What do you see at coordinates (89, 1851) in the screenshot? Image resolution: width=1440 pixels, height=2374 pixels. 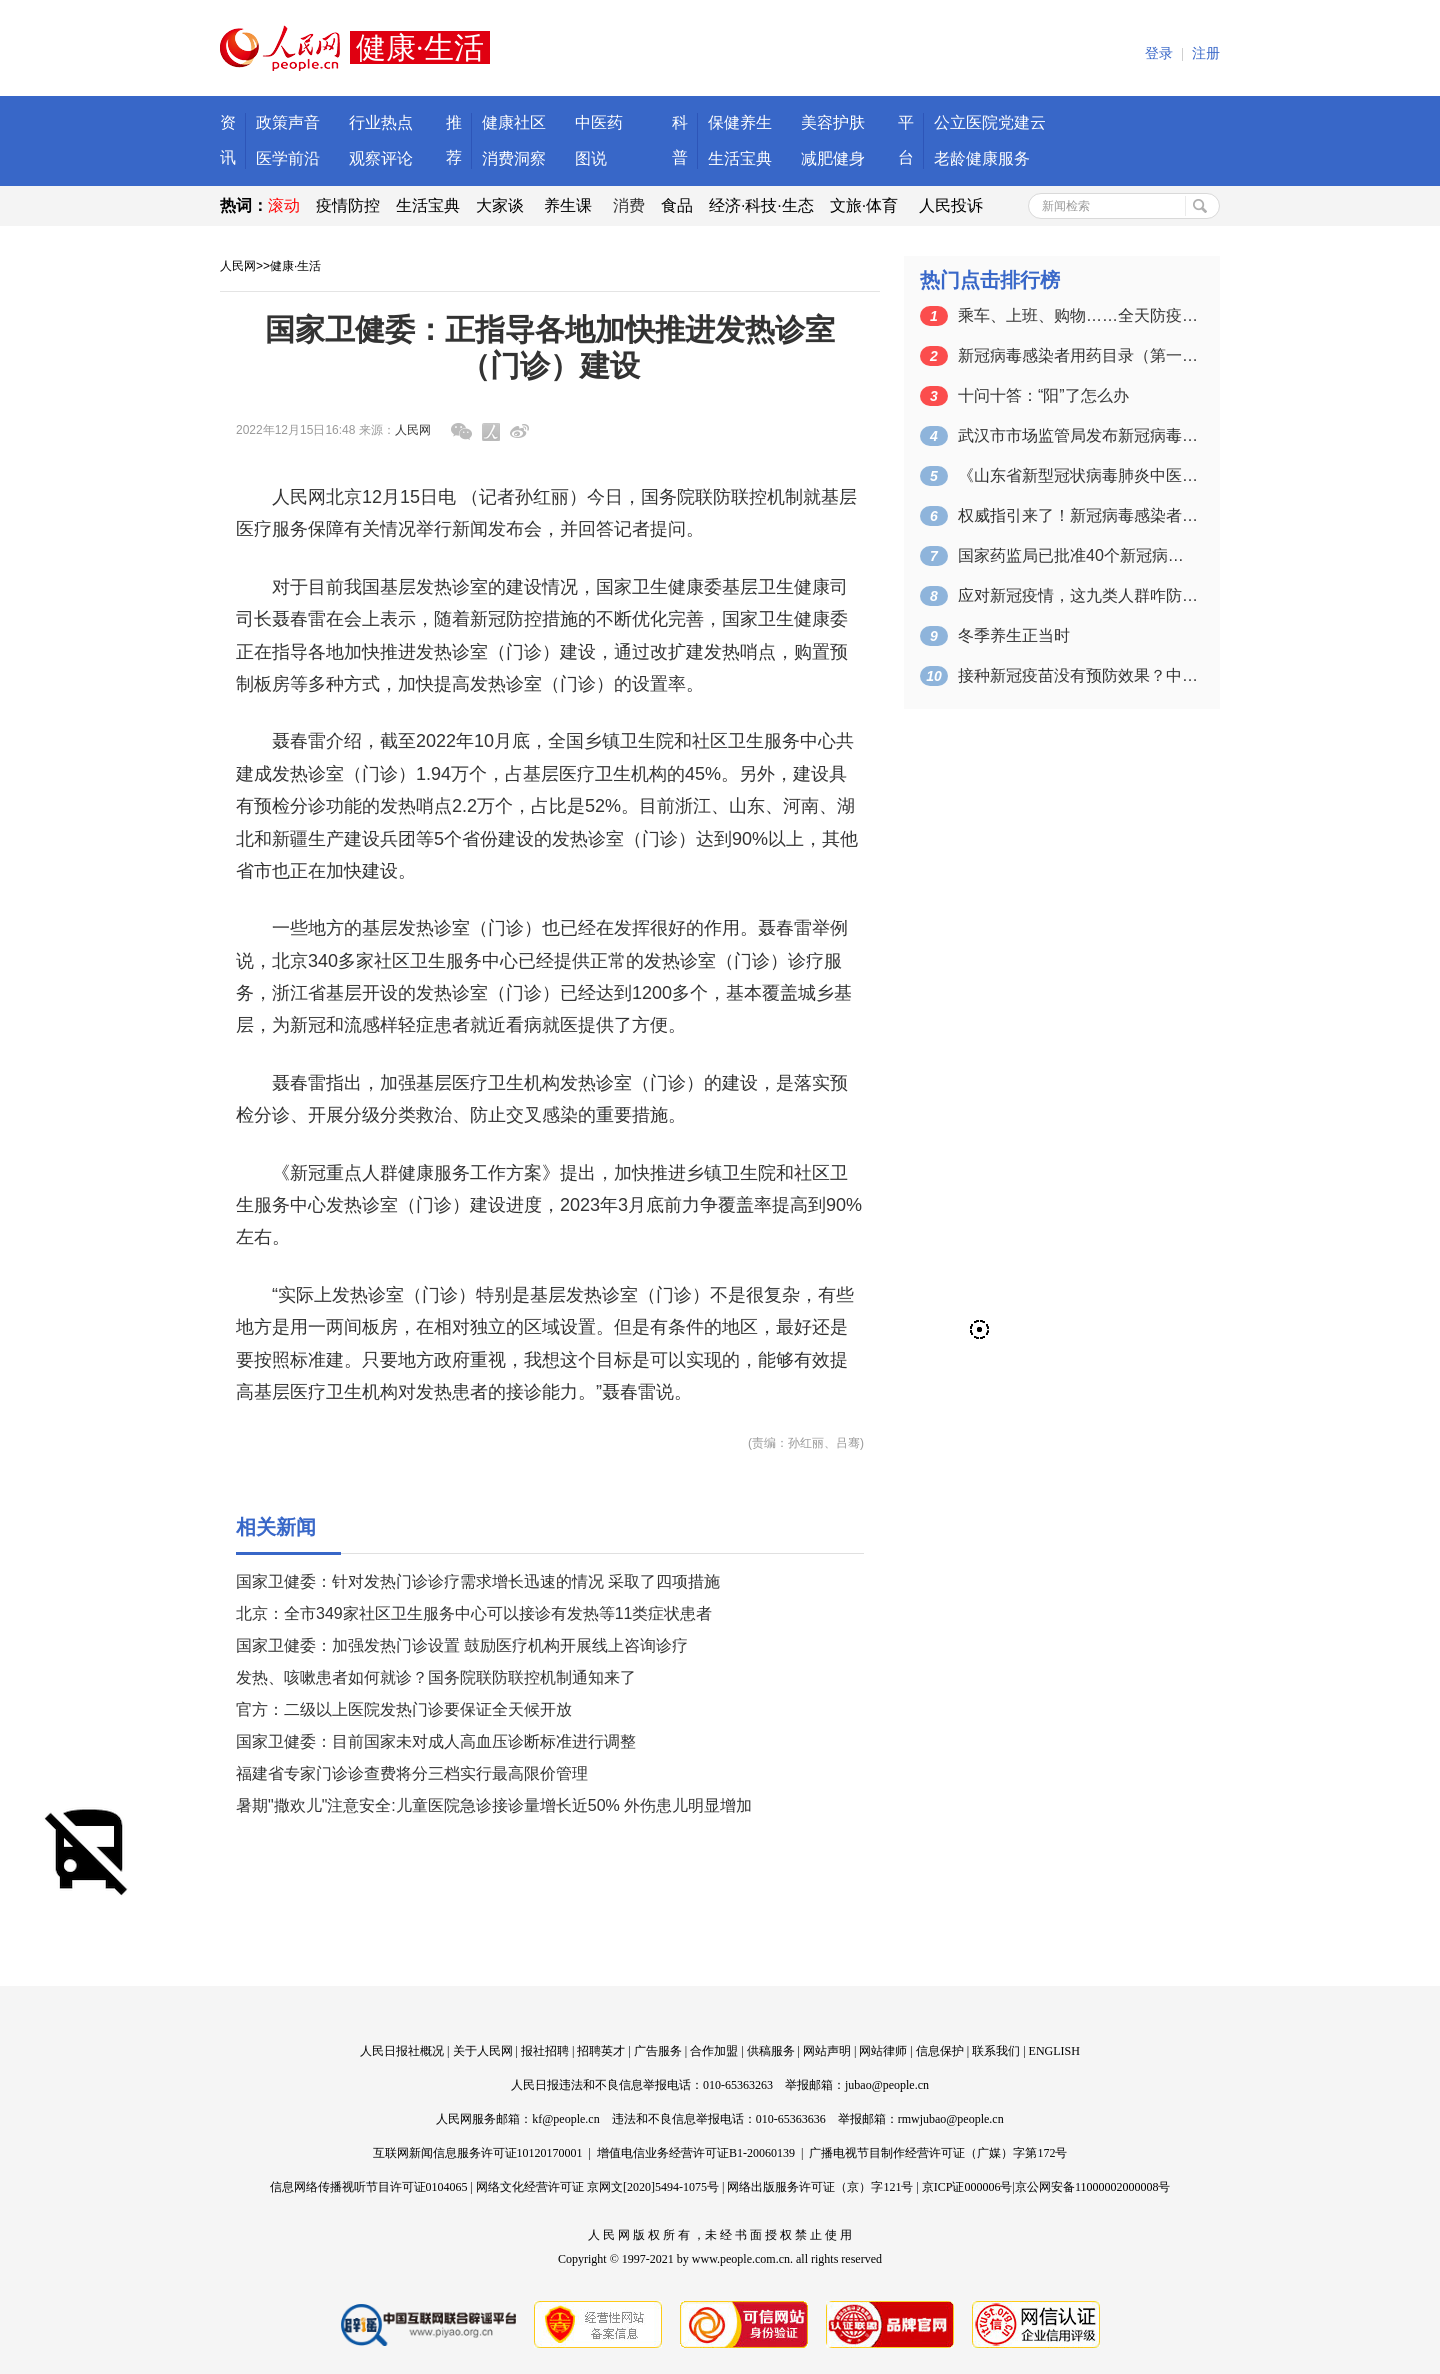 I see `no transfer available at this stop` at bounding box center [89, 1851].